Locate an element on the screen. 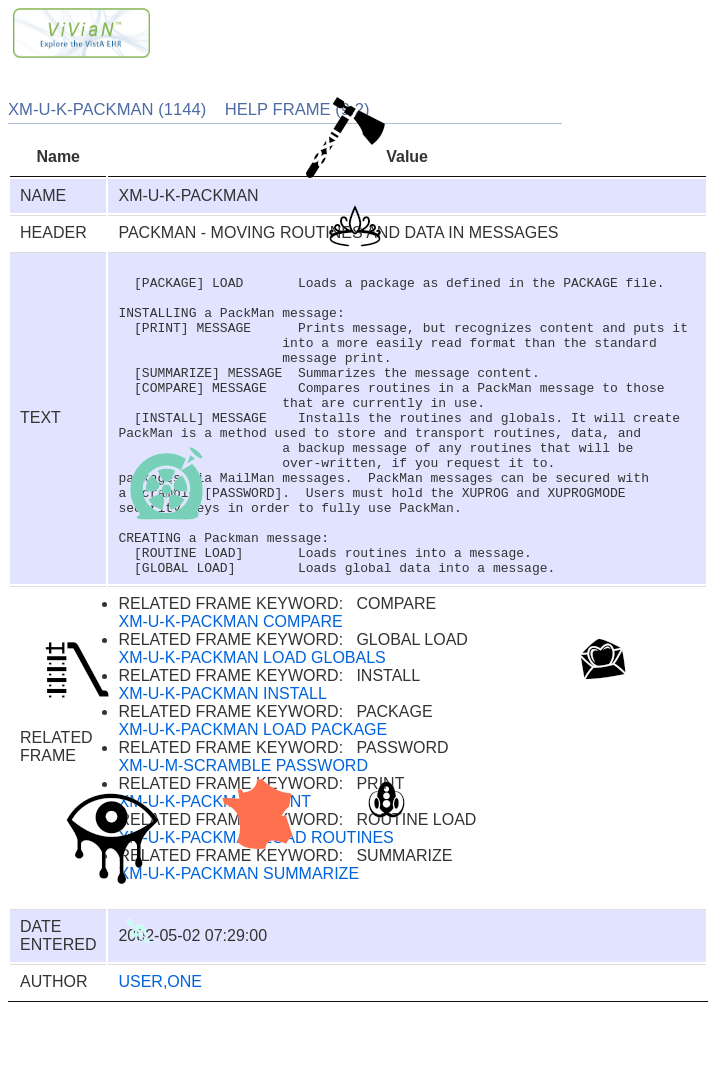 This screenshot has height=1075, width=708. decorative game badge or achievement emblem is located at coordinates (386, 799).